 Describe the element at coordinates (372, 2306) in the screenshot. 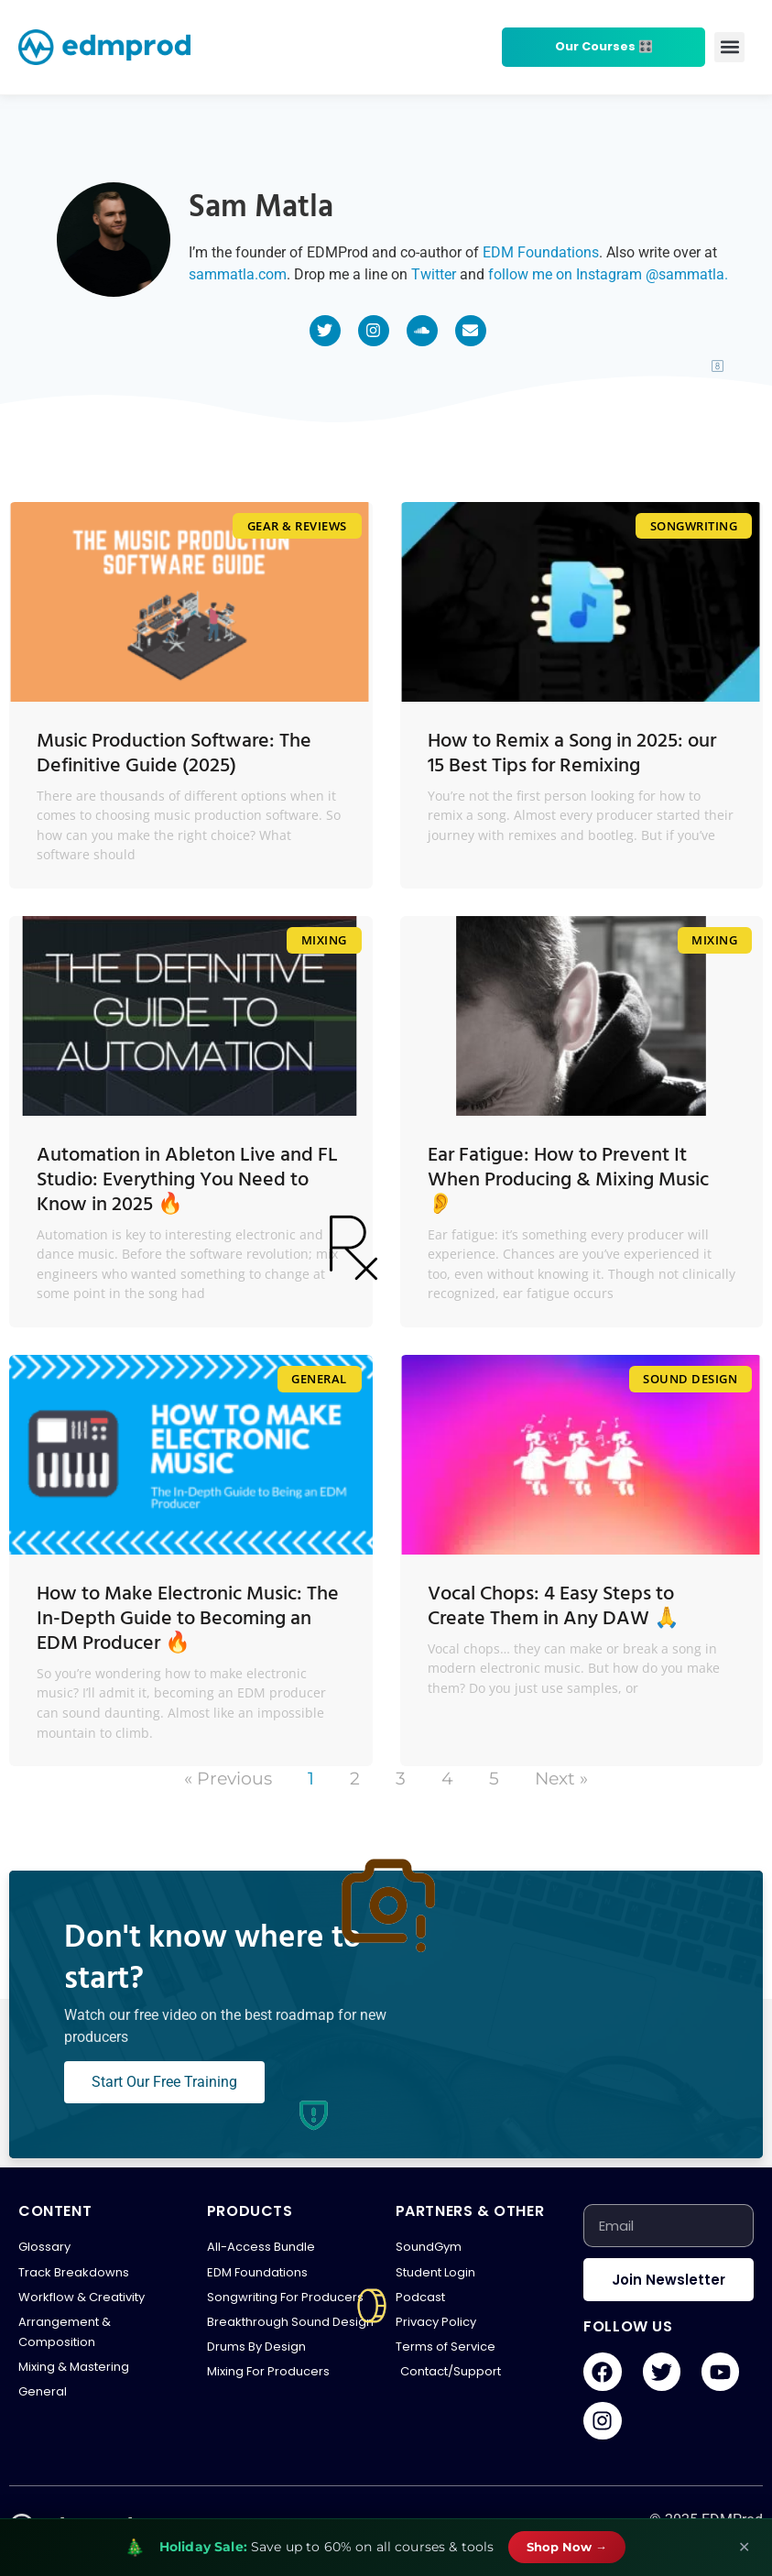

I see `view account balance or credits` at that location.